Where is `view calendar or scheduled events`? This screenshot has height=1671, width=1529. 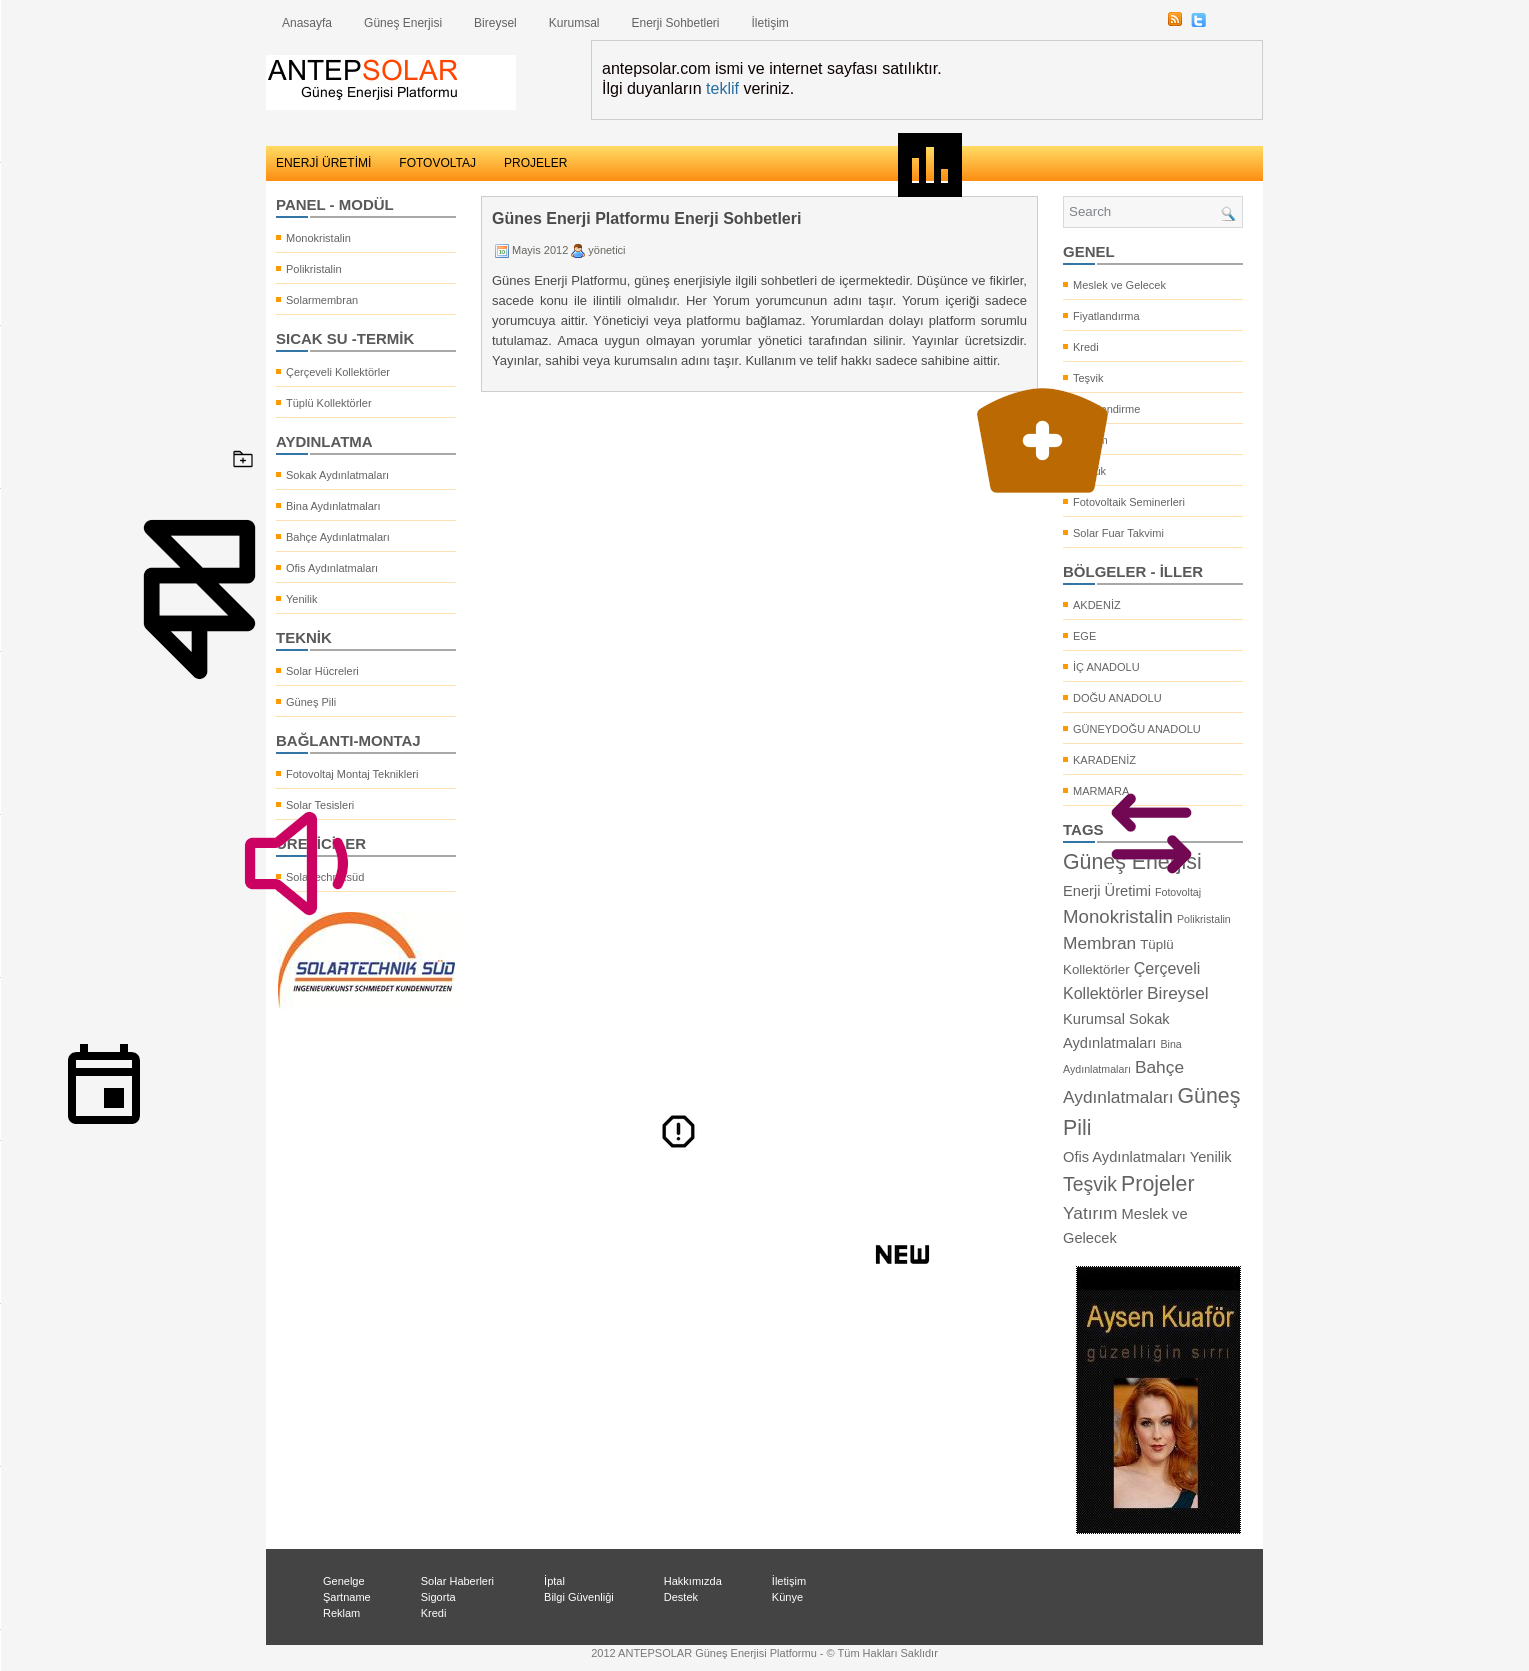 view calendar or scheduled events is located at coordinates (104, 1084).